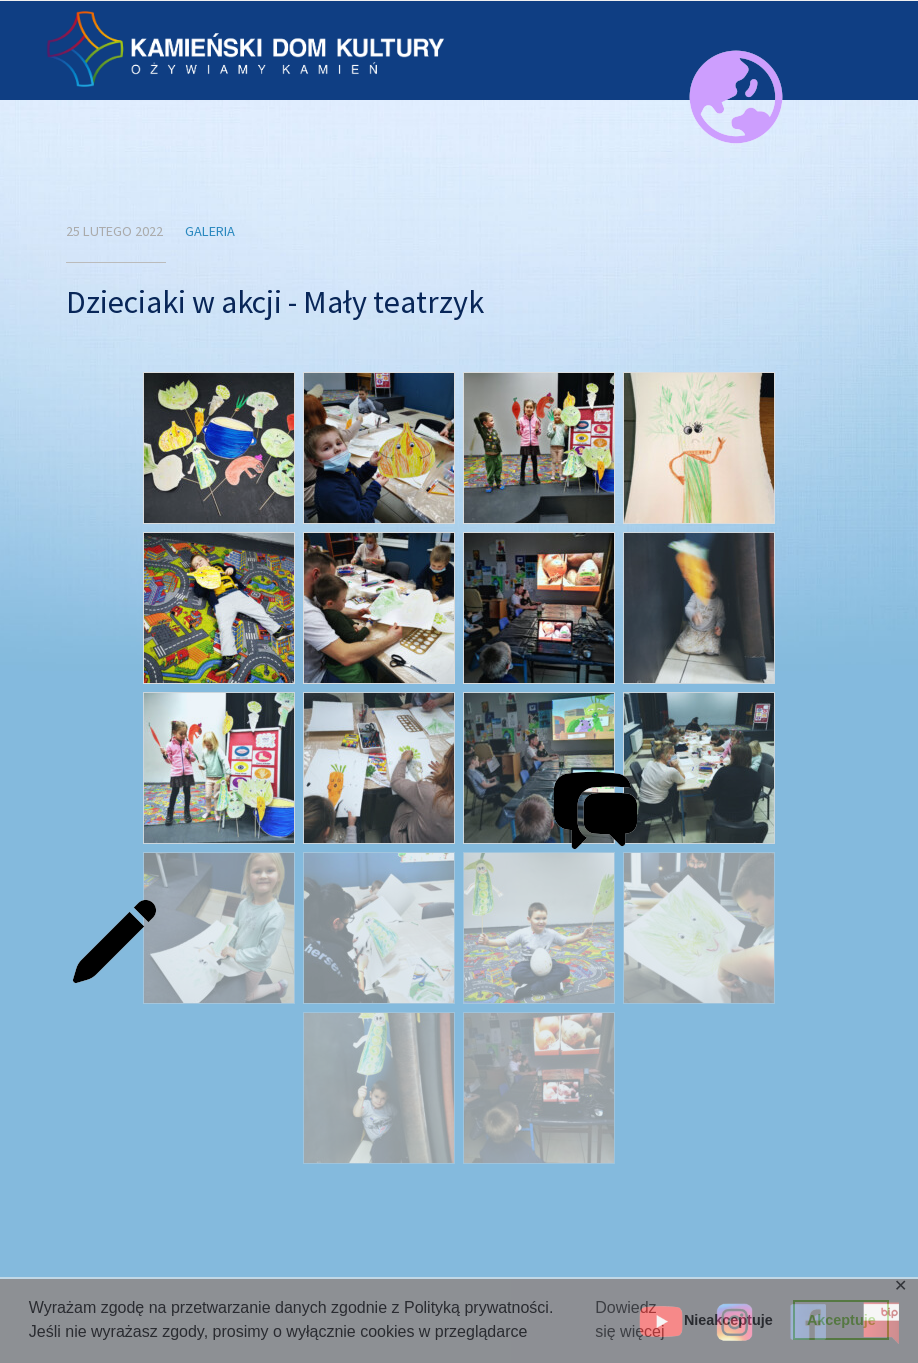 This screenshot has height=1363, width=918. Describe the element at coordinates (114, 941) in the screenshot. I see `edit content or text` at that location.